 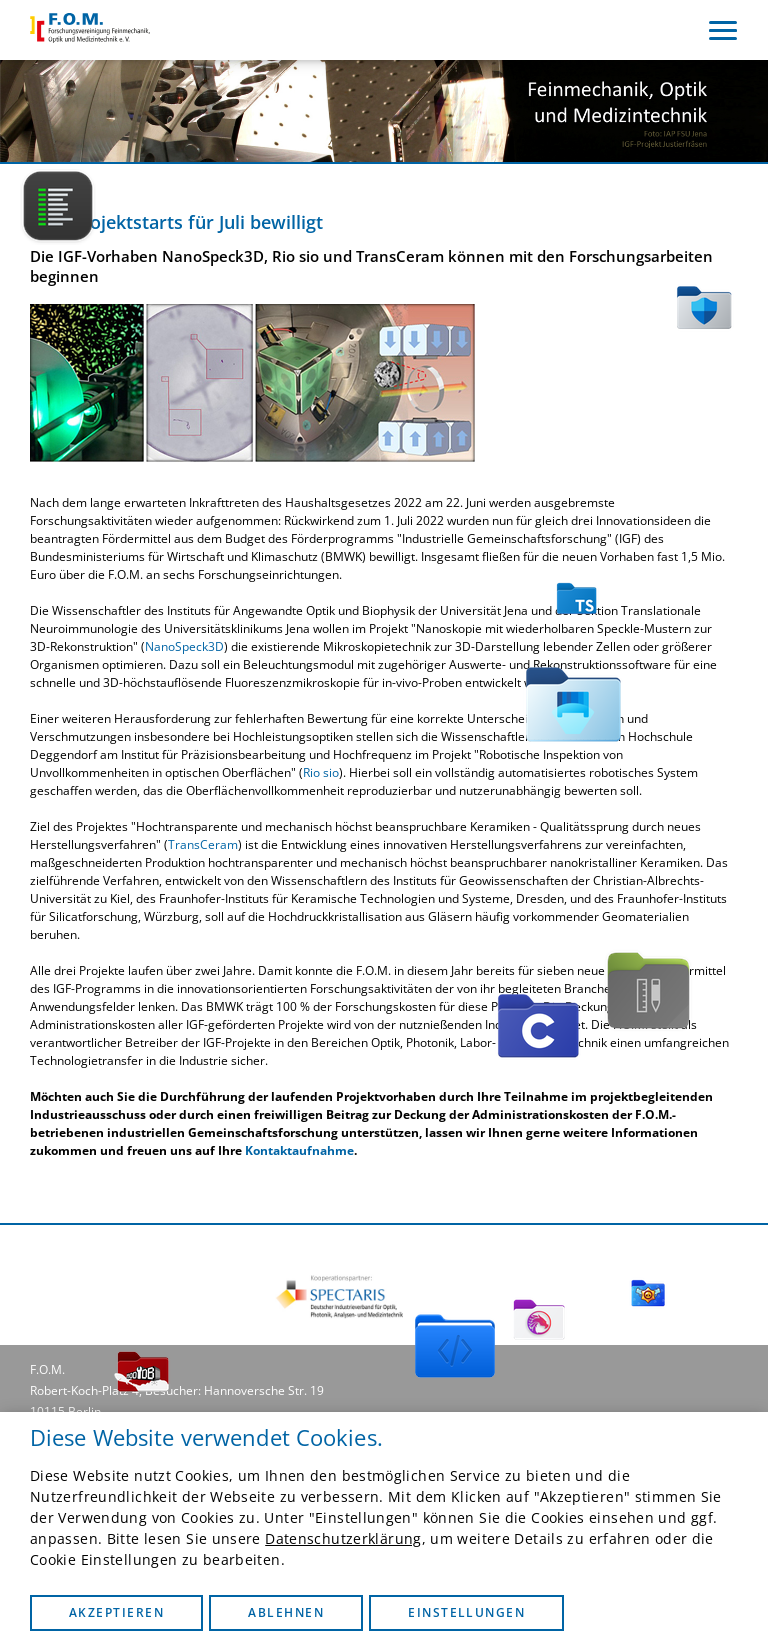 What do you see at coordinates (58, 207) in the screenshot?
I see `access startup disk and boot preferences` at bounding box center [58, 207].